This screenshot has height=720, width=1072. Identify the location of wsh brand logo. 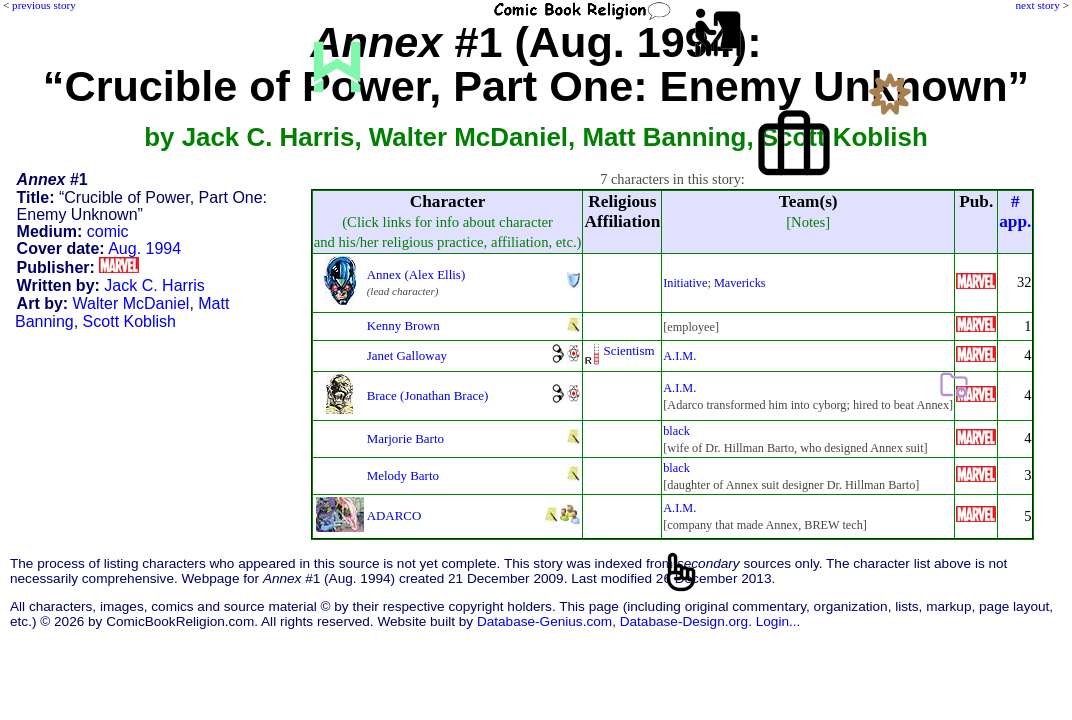
(337, 67).